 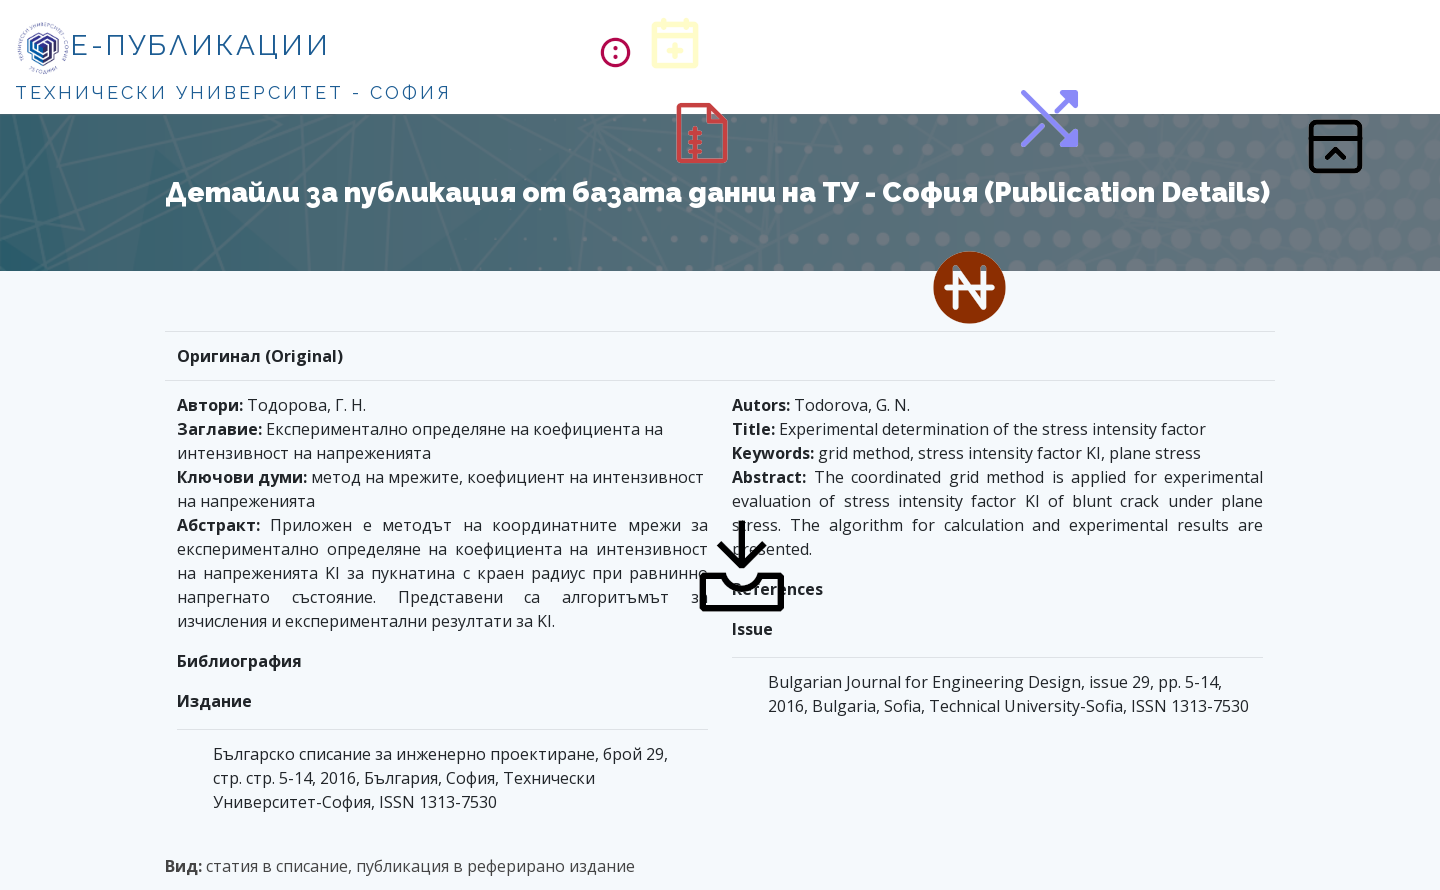 What do you see at coordinates (1335, 146) in the screenshot?
I see `collapse top panel` at bounding box center [1335, 146].